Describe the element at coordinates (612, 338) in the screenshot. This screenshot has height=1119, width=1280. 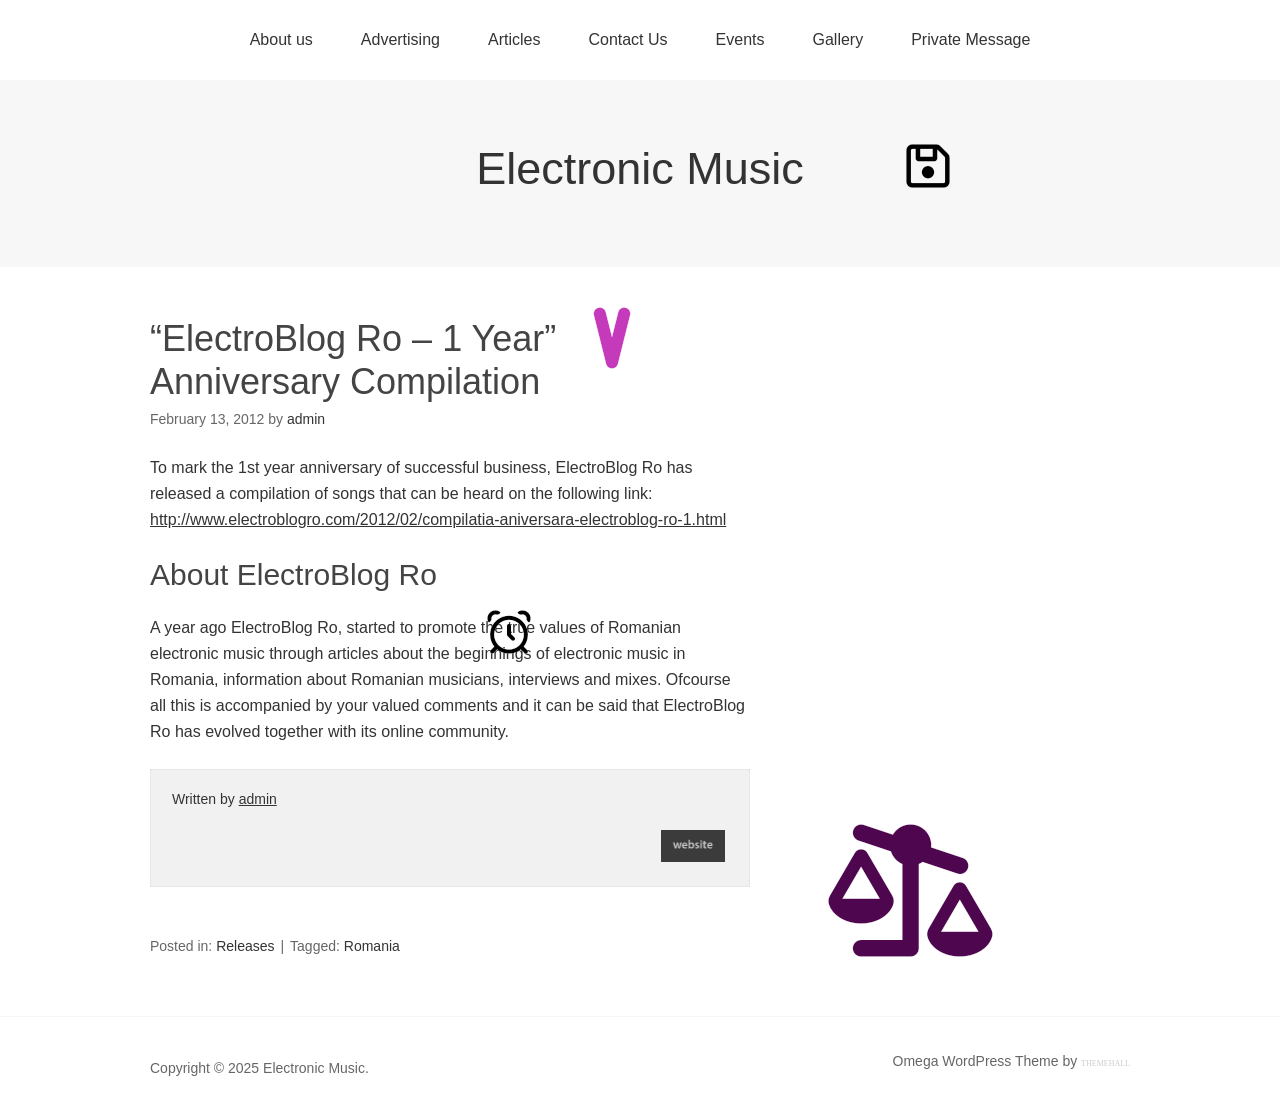
I see `indicates a "v" keyboard shortcut or hotkey` at that location.